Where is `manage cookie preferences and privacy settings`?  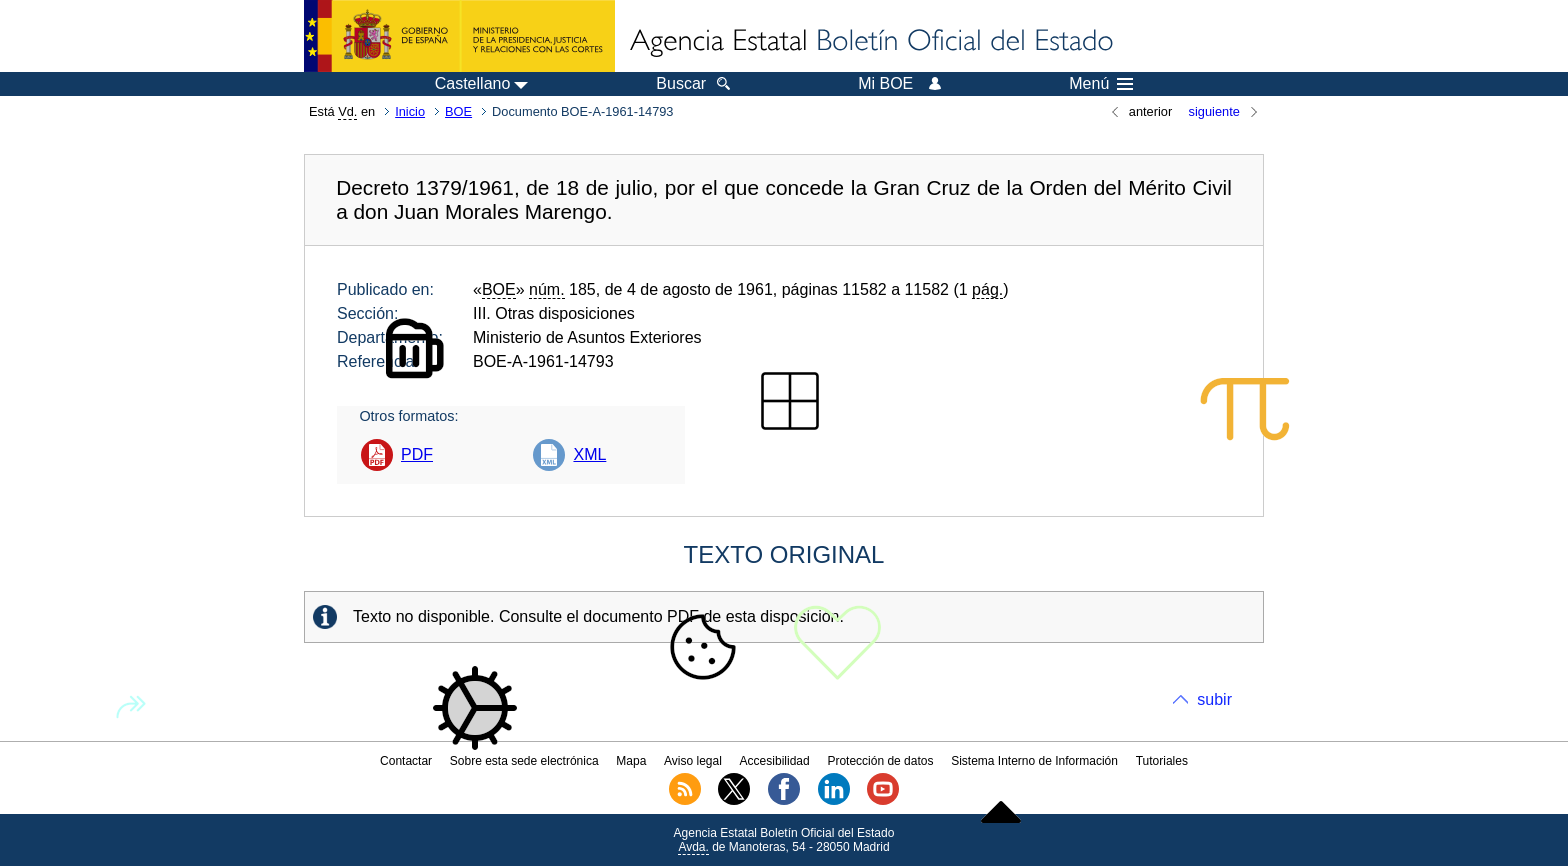 manage cookie preferences and privacy settings is located at coordinates (703, 647).